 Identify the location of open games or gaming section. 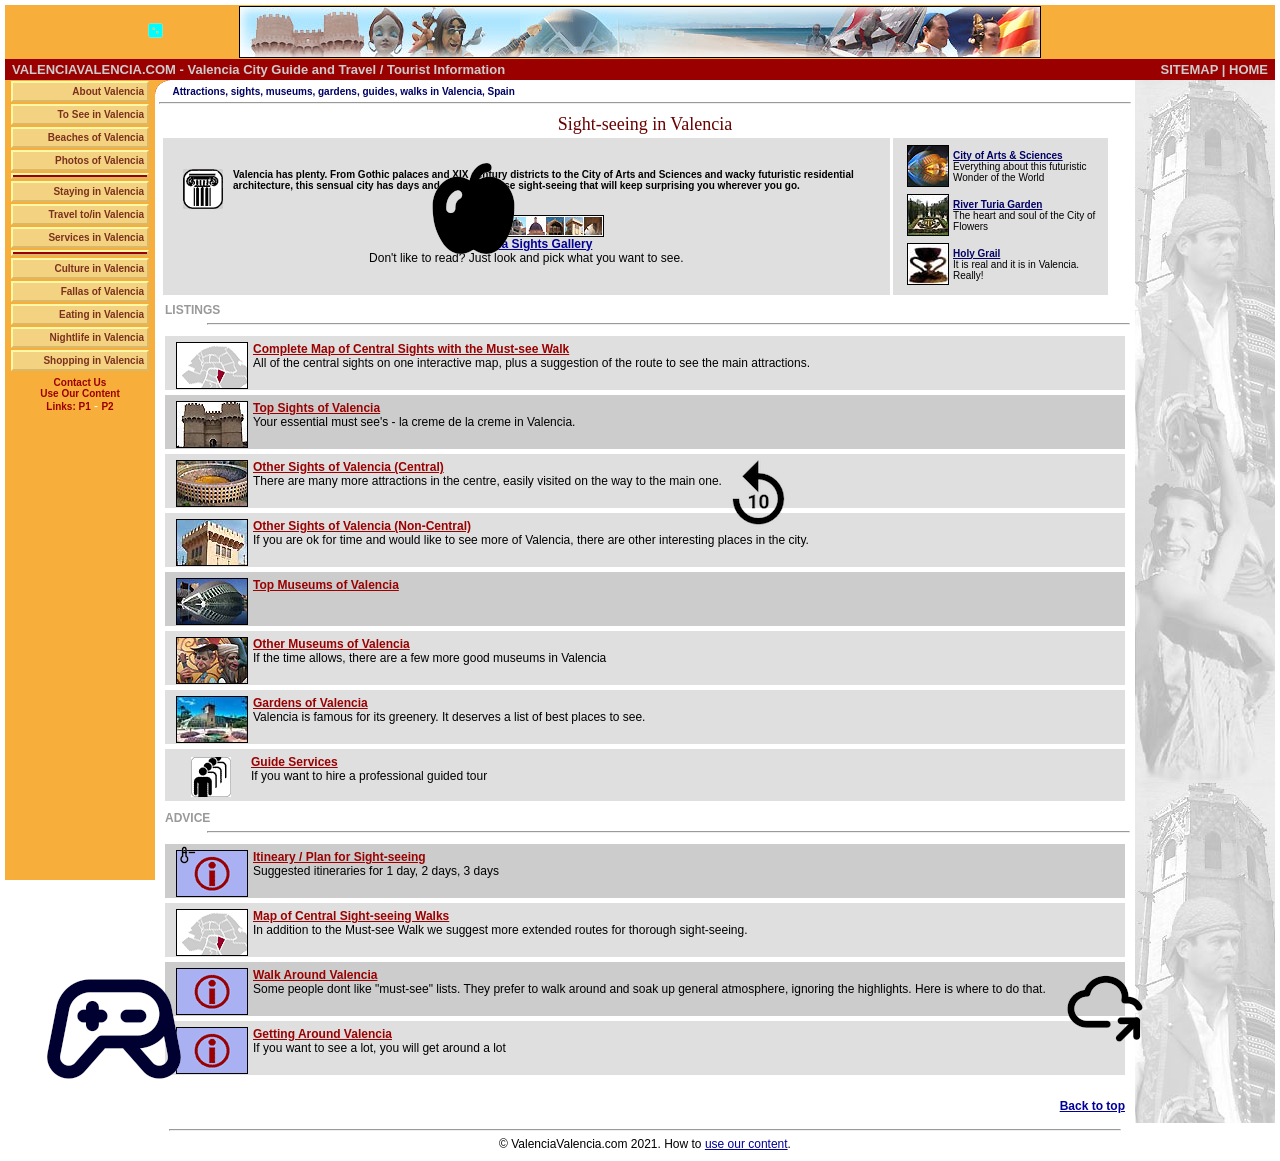
(114, 1029).